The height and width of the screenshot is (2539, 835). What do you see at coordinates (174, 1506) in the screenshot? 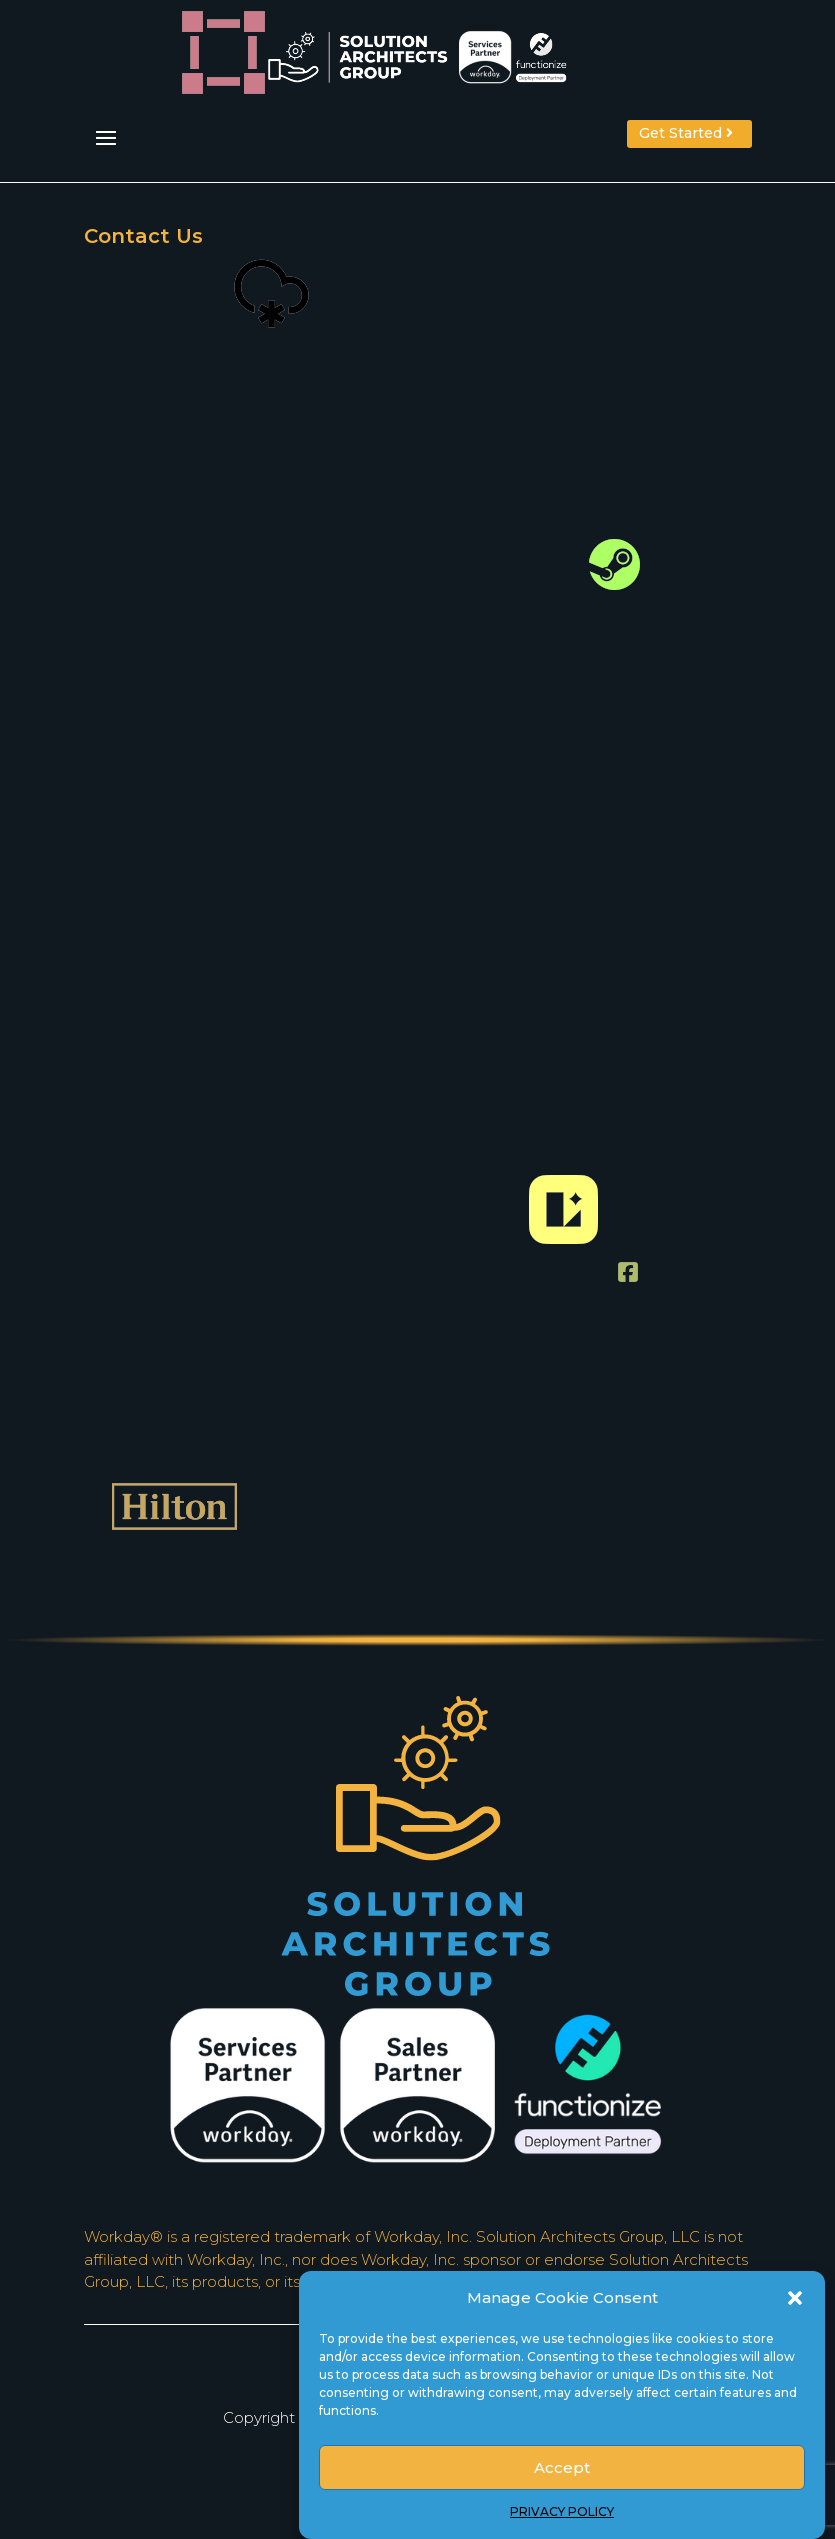
I see `access the Hilton hotels app or website` at bounding box center [174, 1506].